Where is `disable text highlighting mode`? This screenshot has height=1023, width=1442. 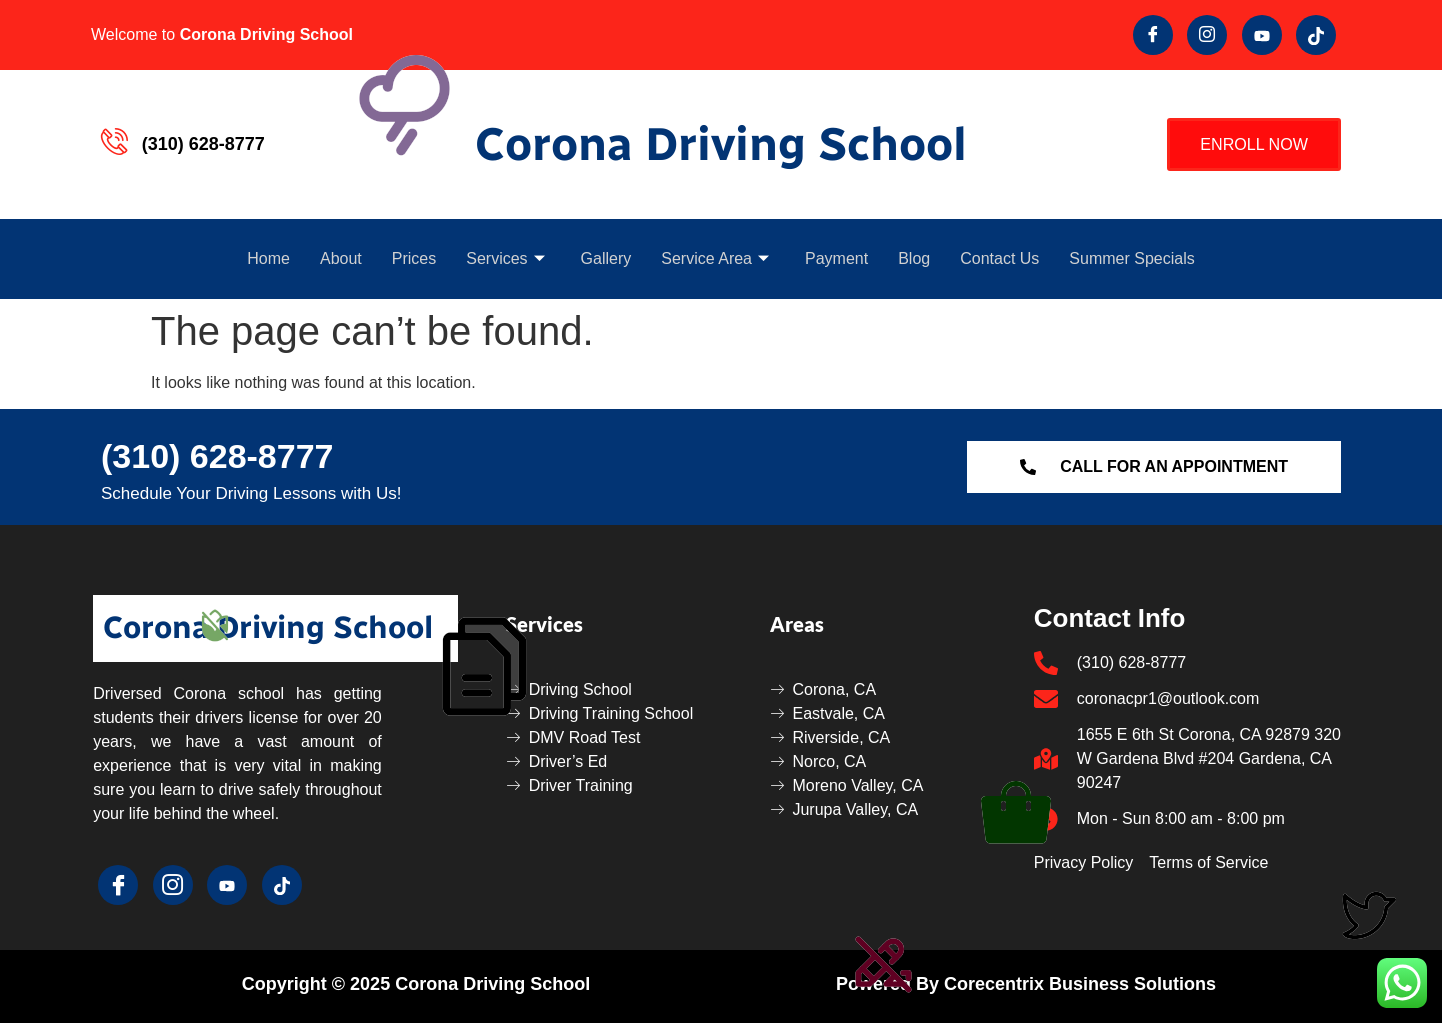 disable text highlighting mode is located at coordinates (883, 964).